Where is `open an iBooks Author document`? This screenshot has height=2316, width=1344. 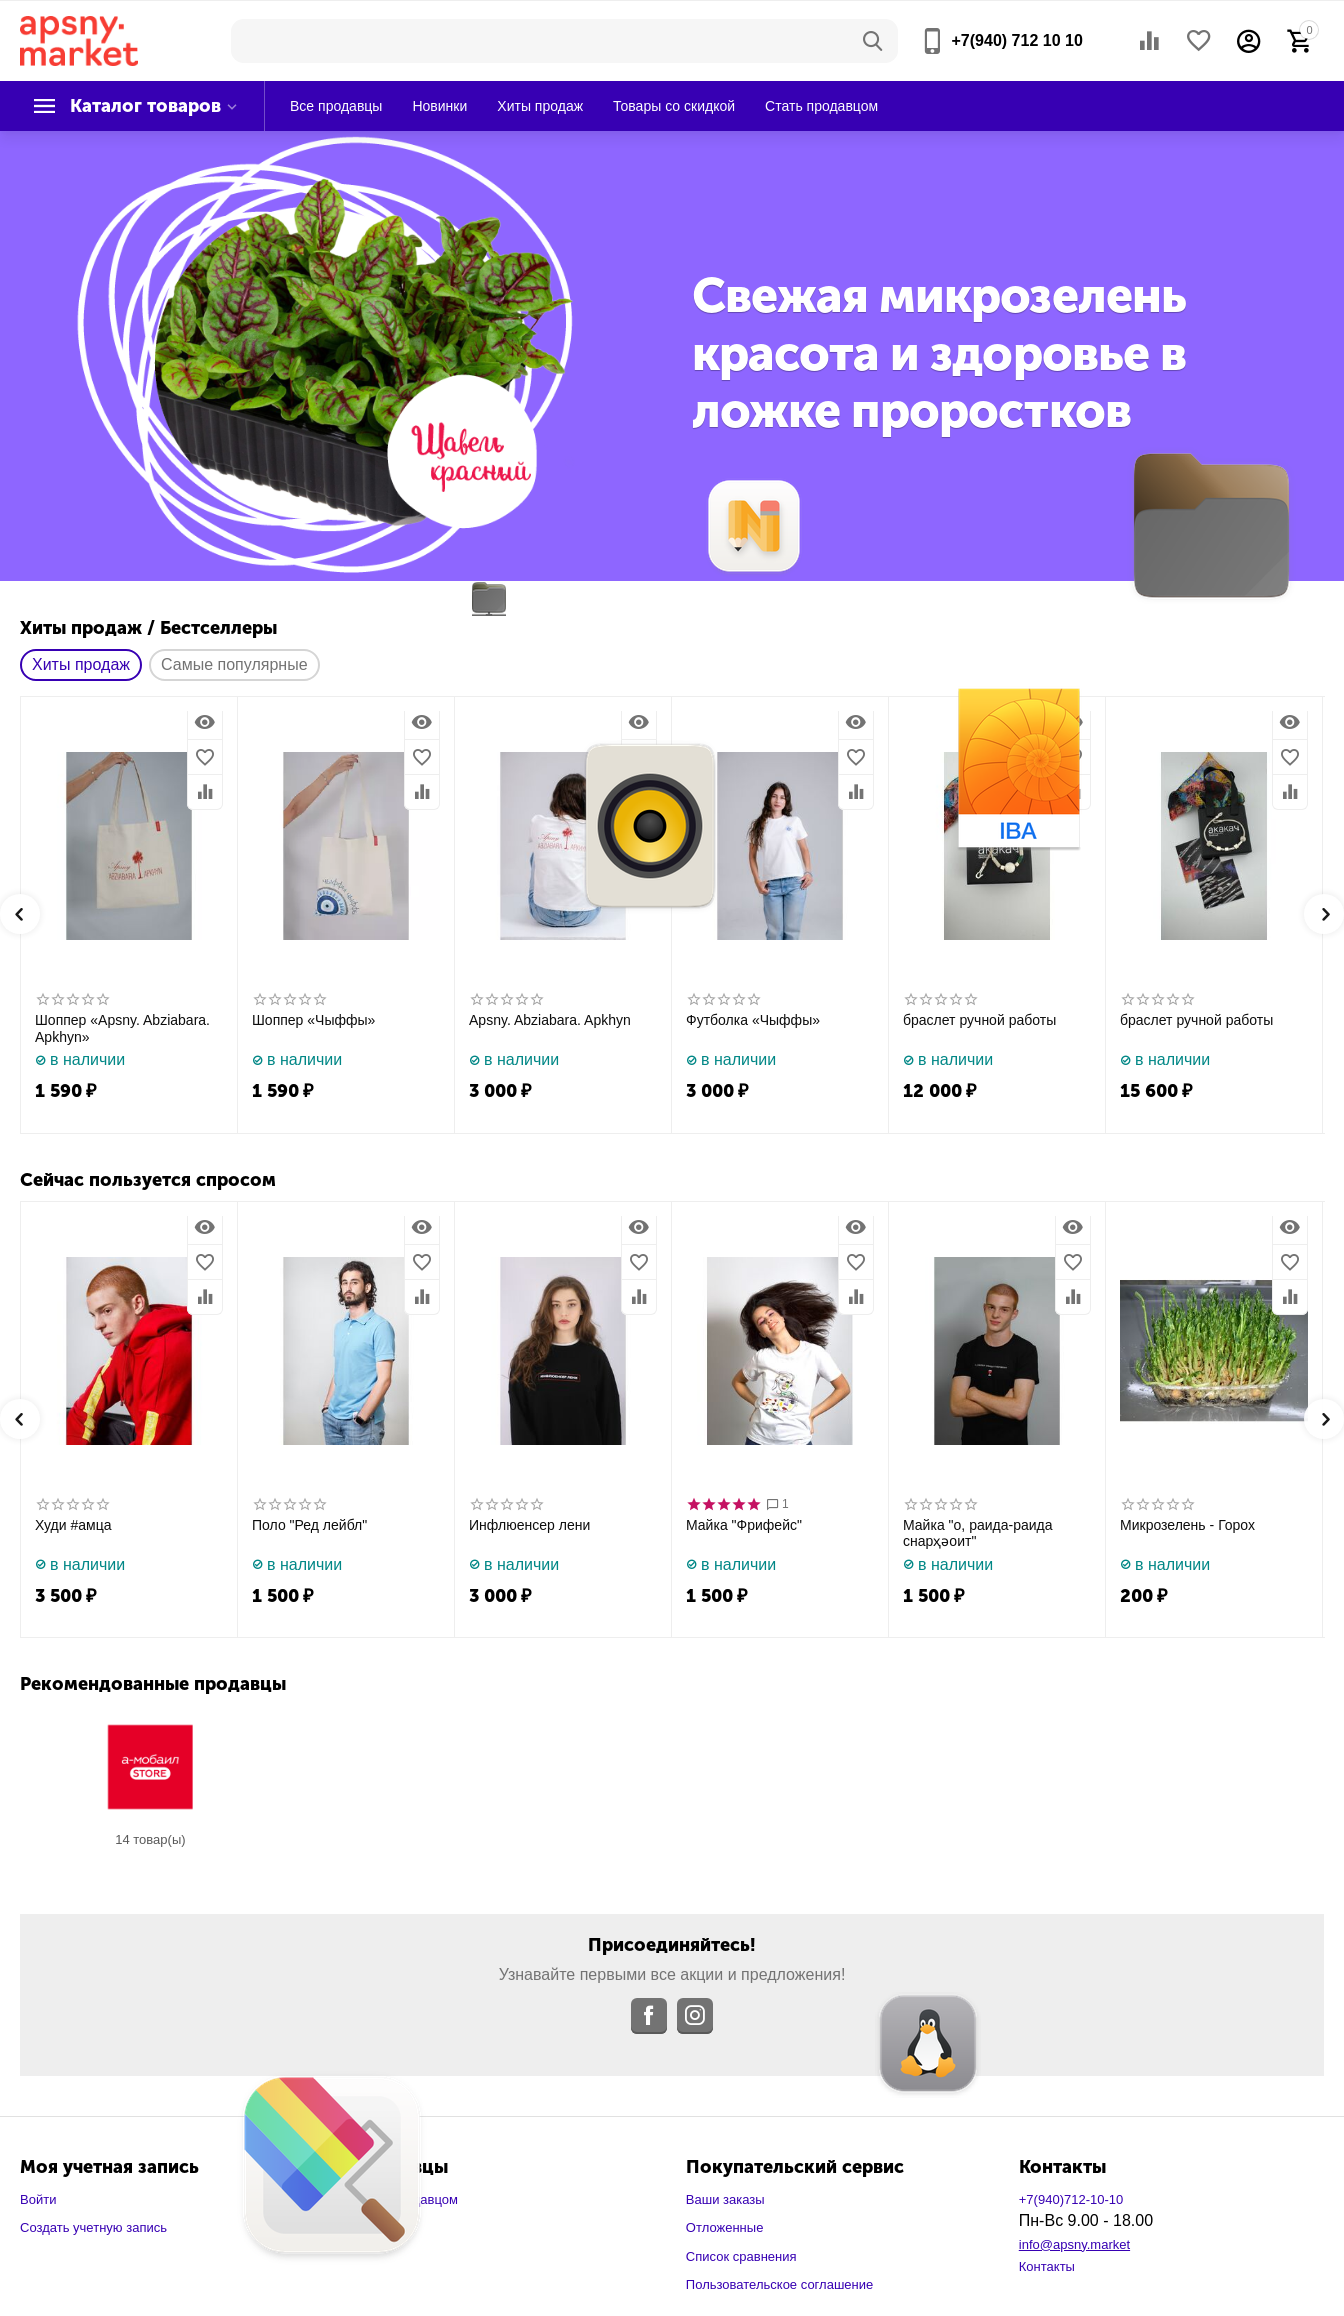 open an iBooks Author document is located at coordinates (1019, 772).